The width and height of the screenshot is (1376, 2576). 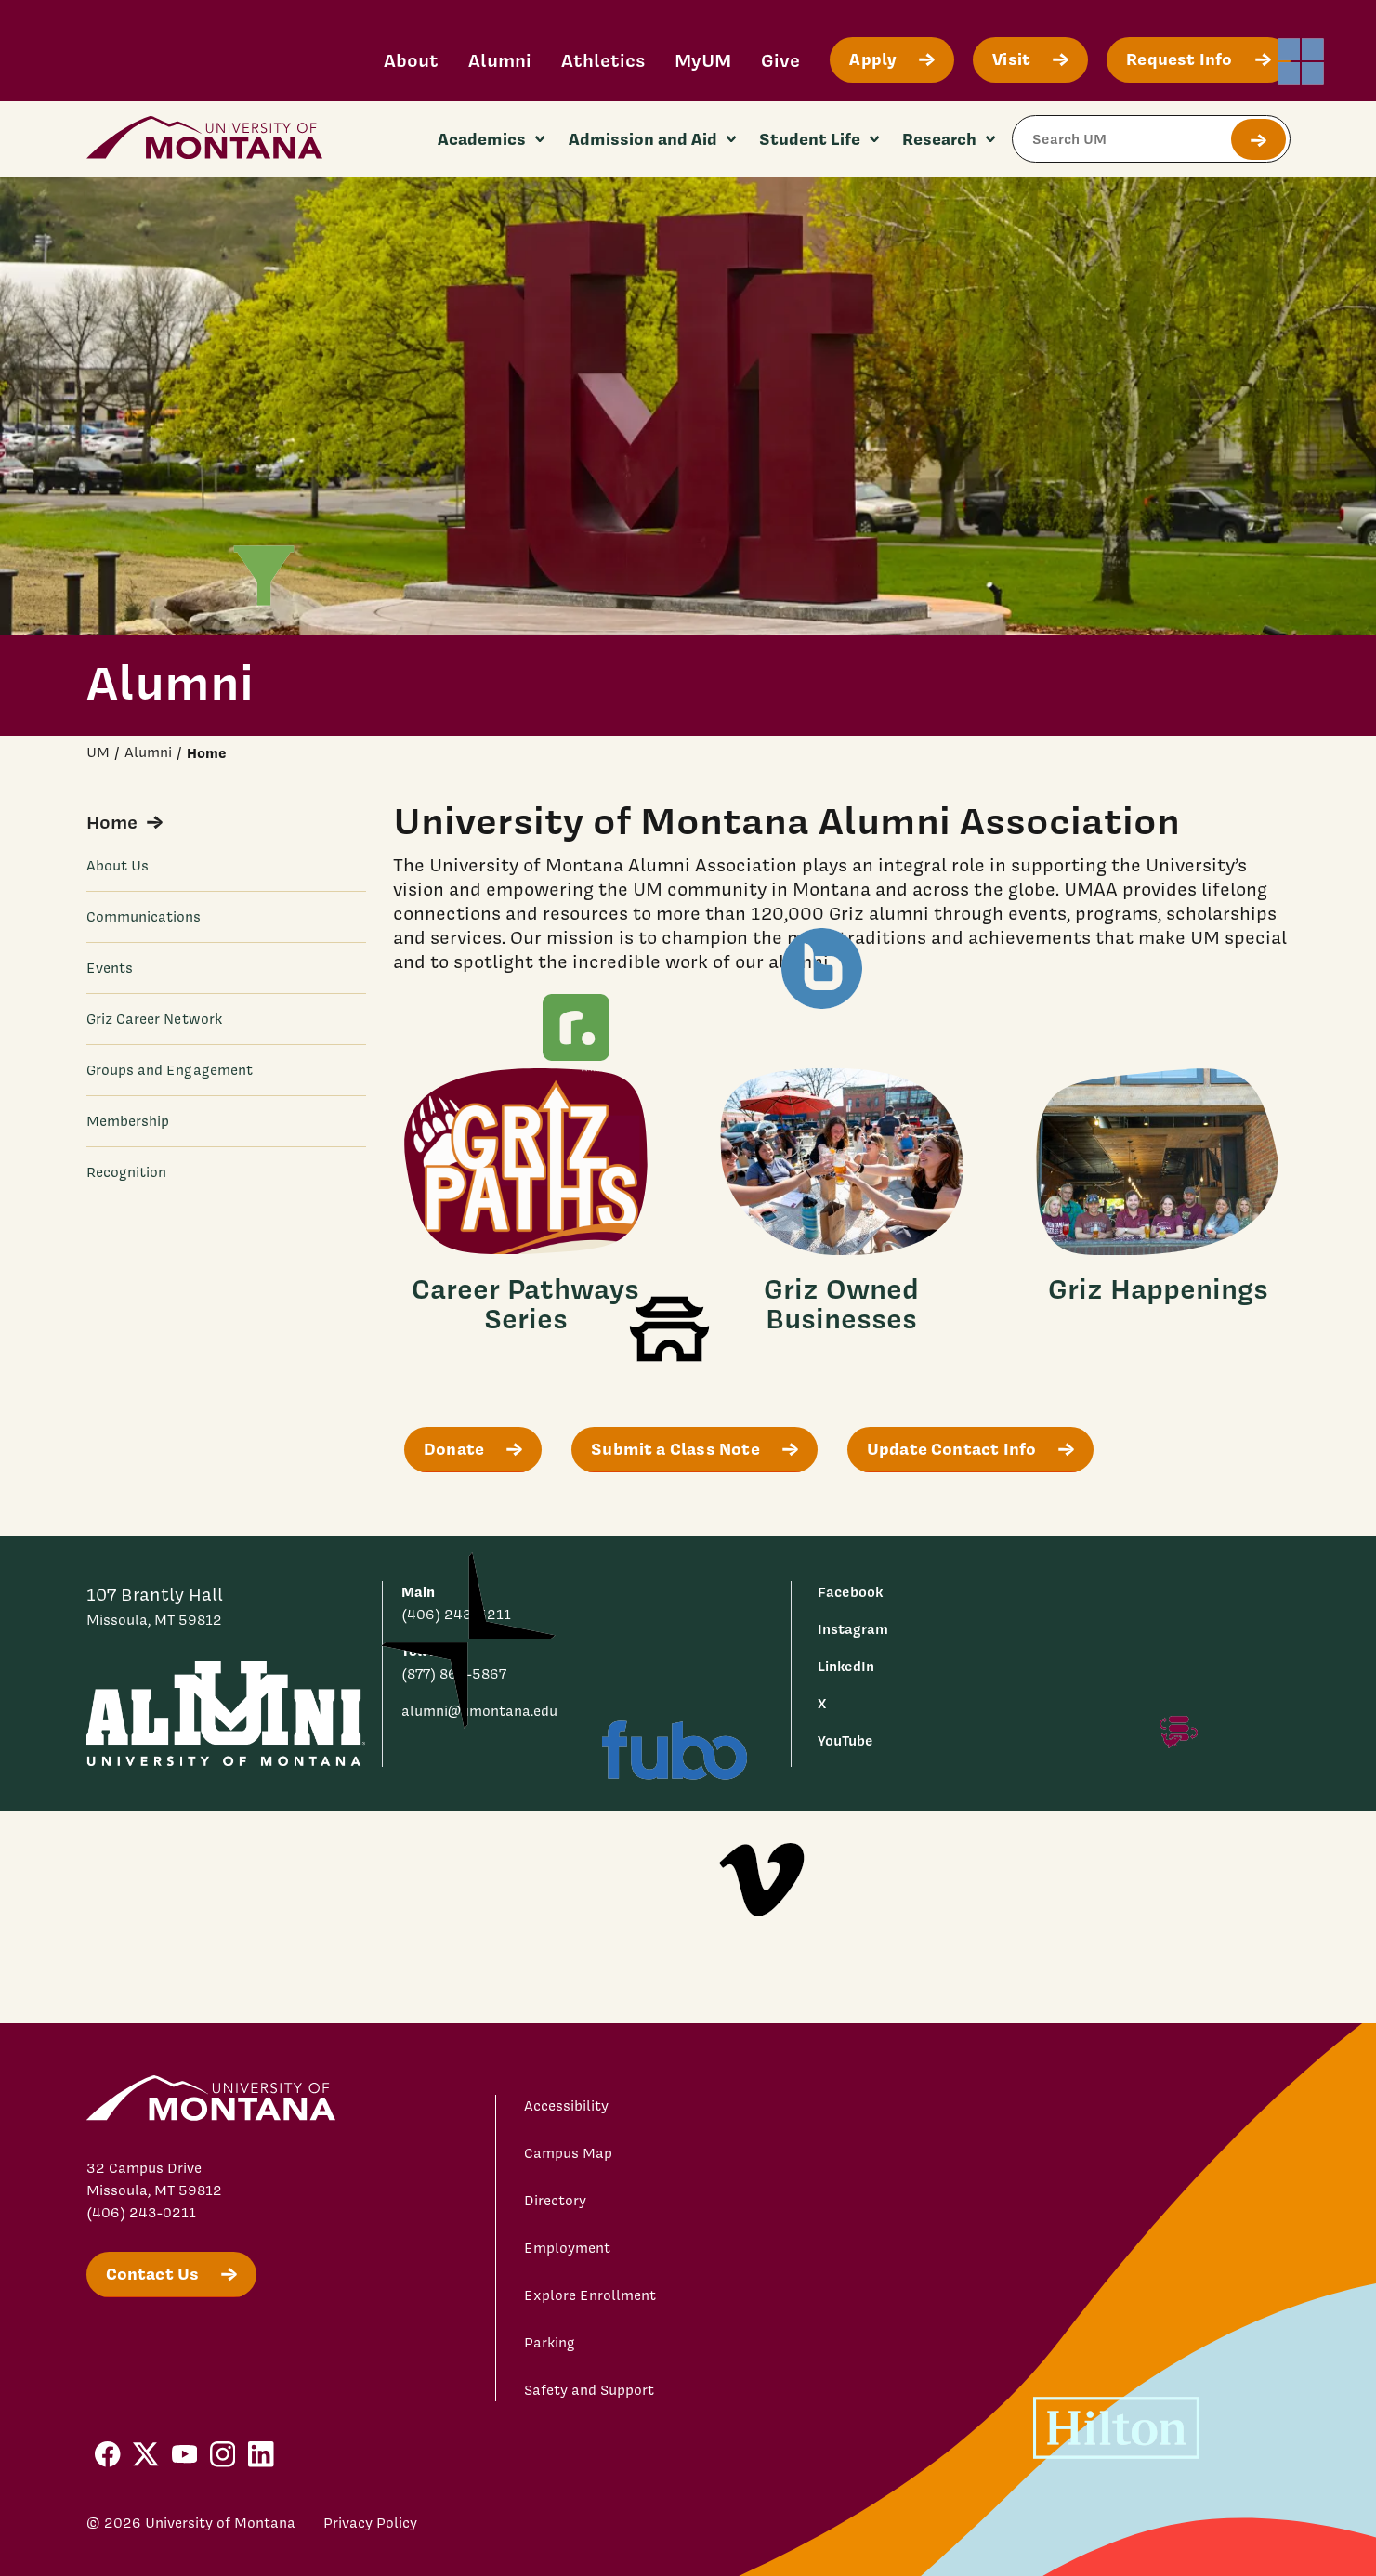 What do you see at coordinates (821, 968) in the screenshot?
I see `open BigBlueButton video conferencing app` at bounding box center [821, 968].